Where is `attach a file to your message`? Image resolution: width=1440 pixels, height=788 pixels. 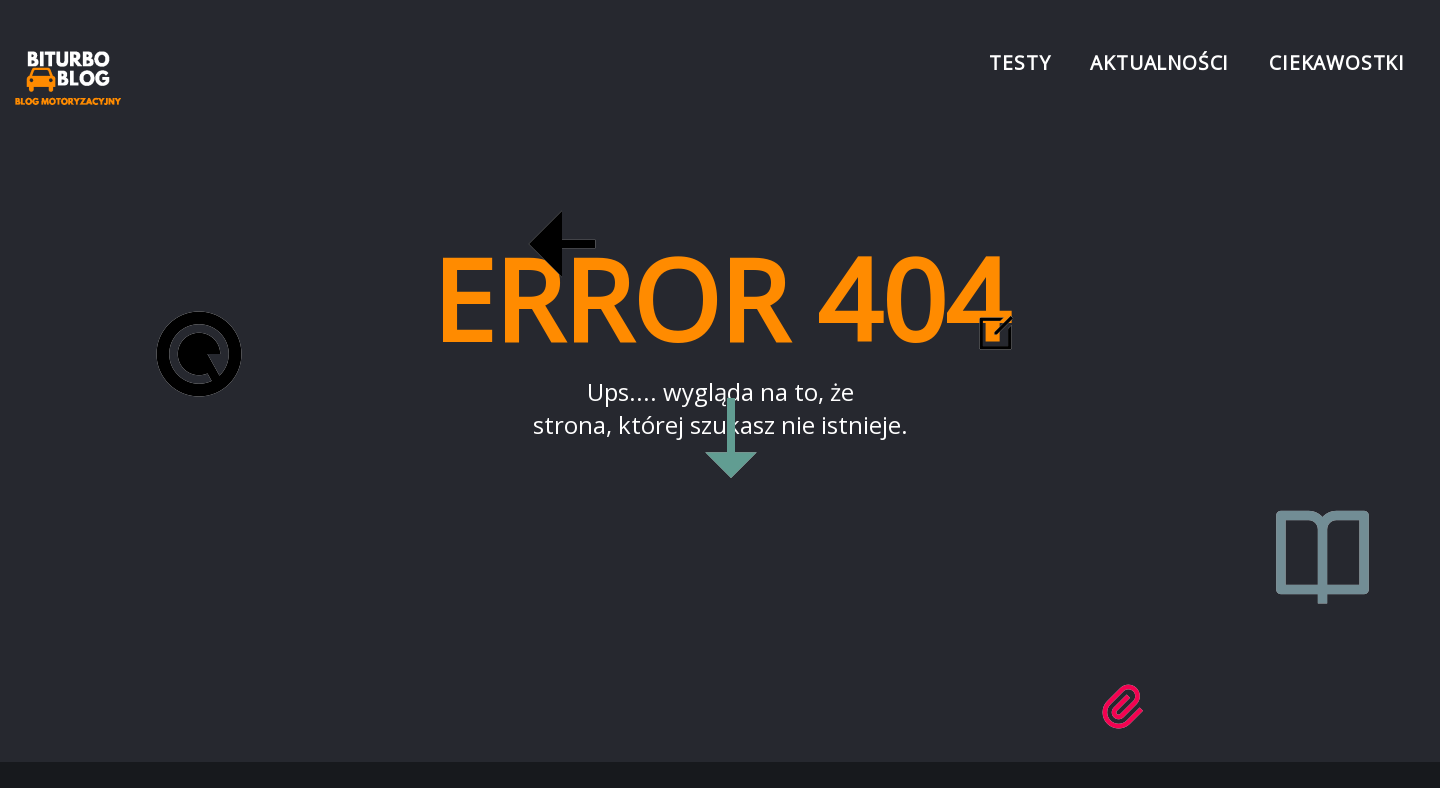
attach a file to your message is located at coordinates (1123, 707).